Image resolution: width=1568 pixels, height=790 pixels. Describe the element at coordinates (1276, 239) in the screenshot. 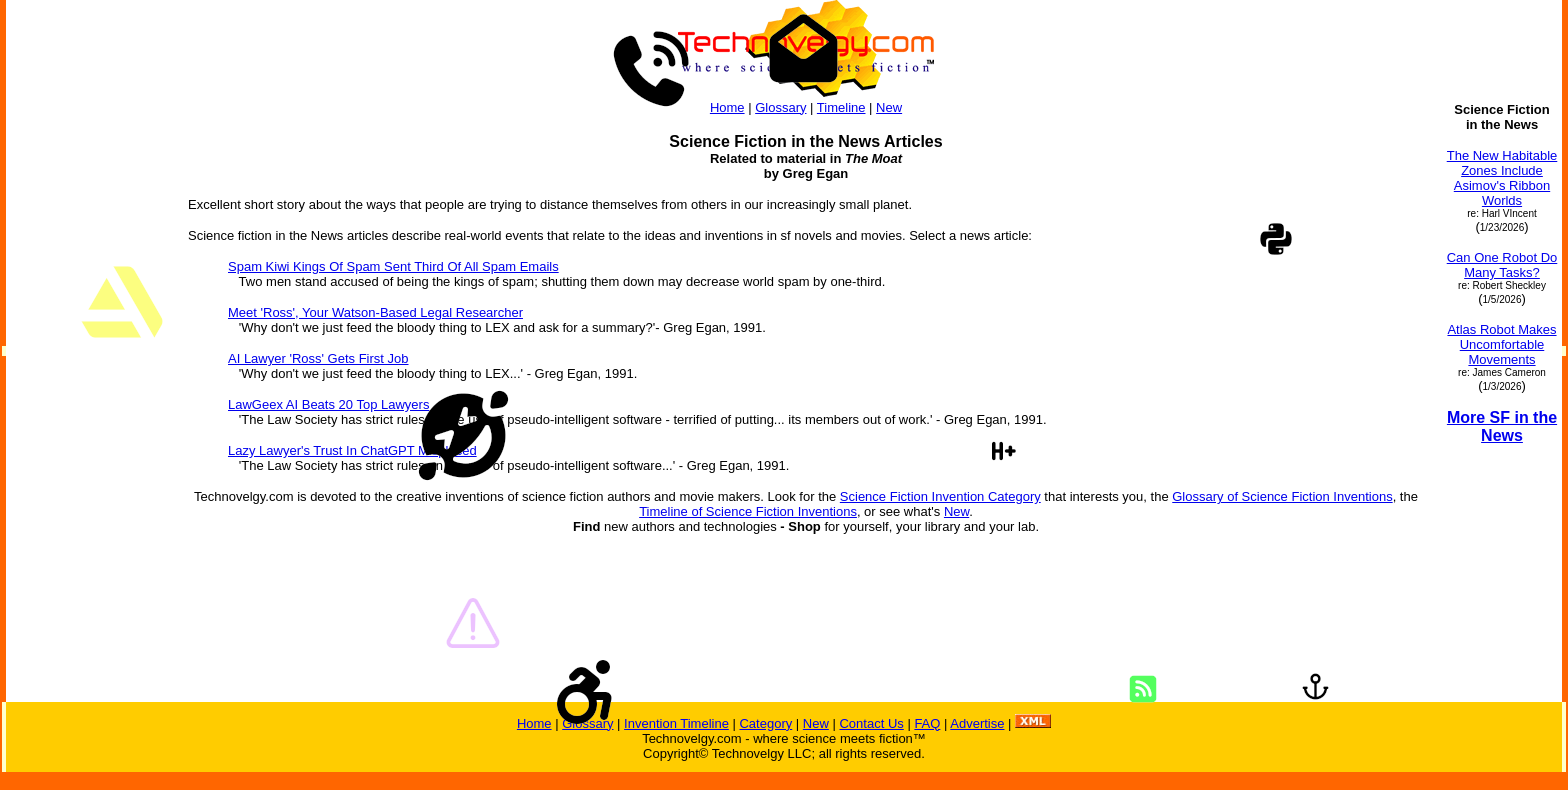

I see `python file or project indicator` at that location.